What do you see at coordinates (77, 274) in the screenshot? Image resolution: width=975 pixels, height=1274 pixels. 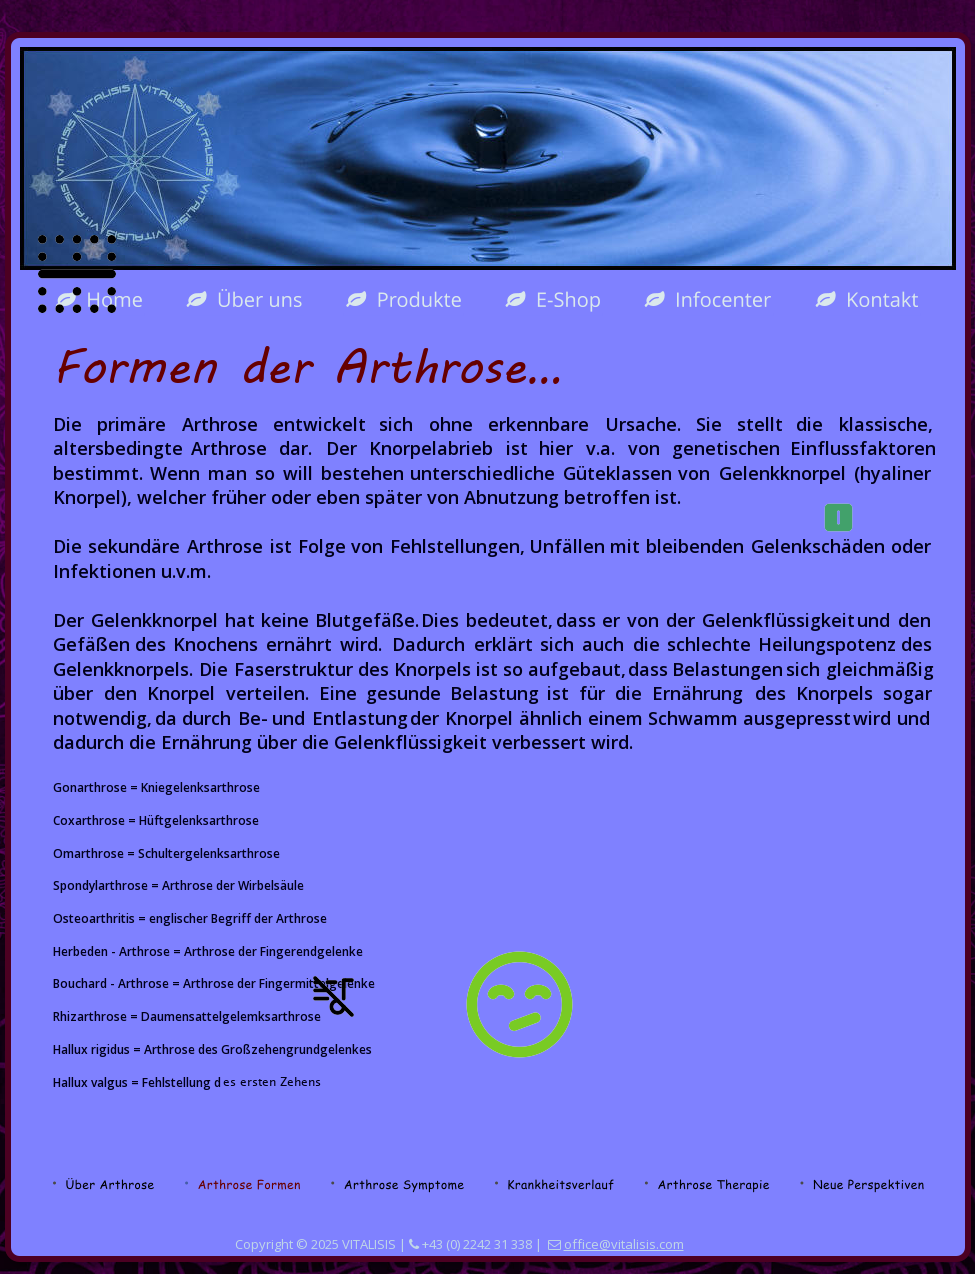 I see `apply horizontal border to selected cells` at bounding box center [77, 274].